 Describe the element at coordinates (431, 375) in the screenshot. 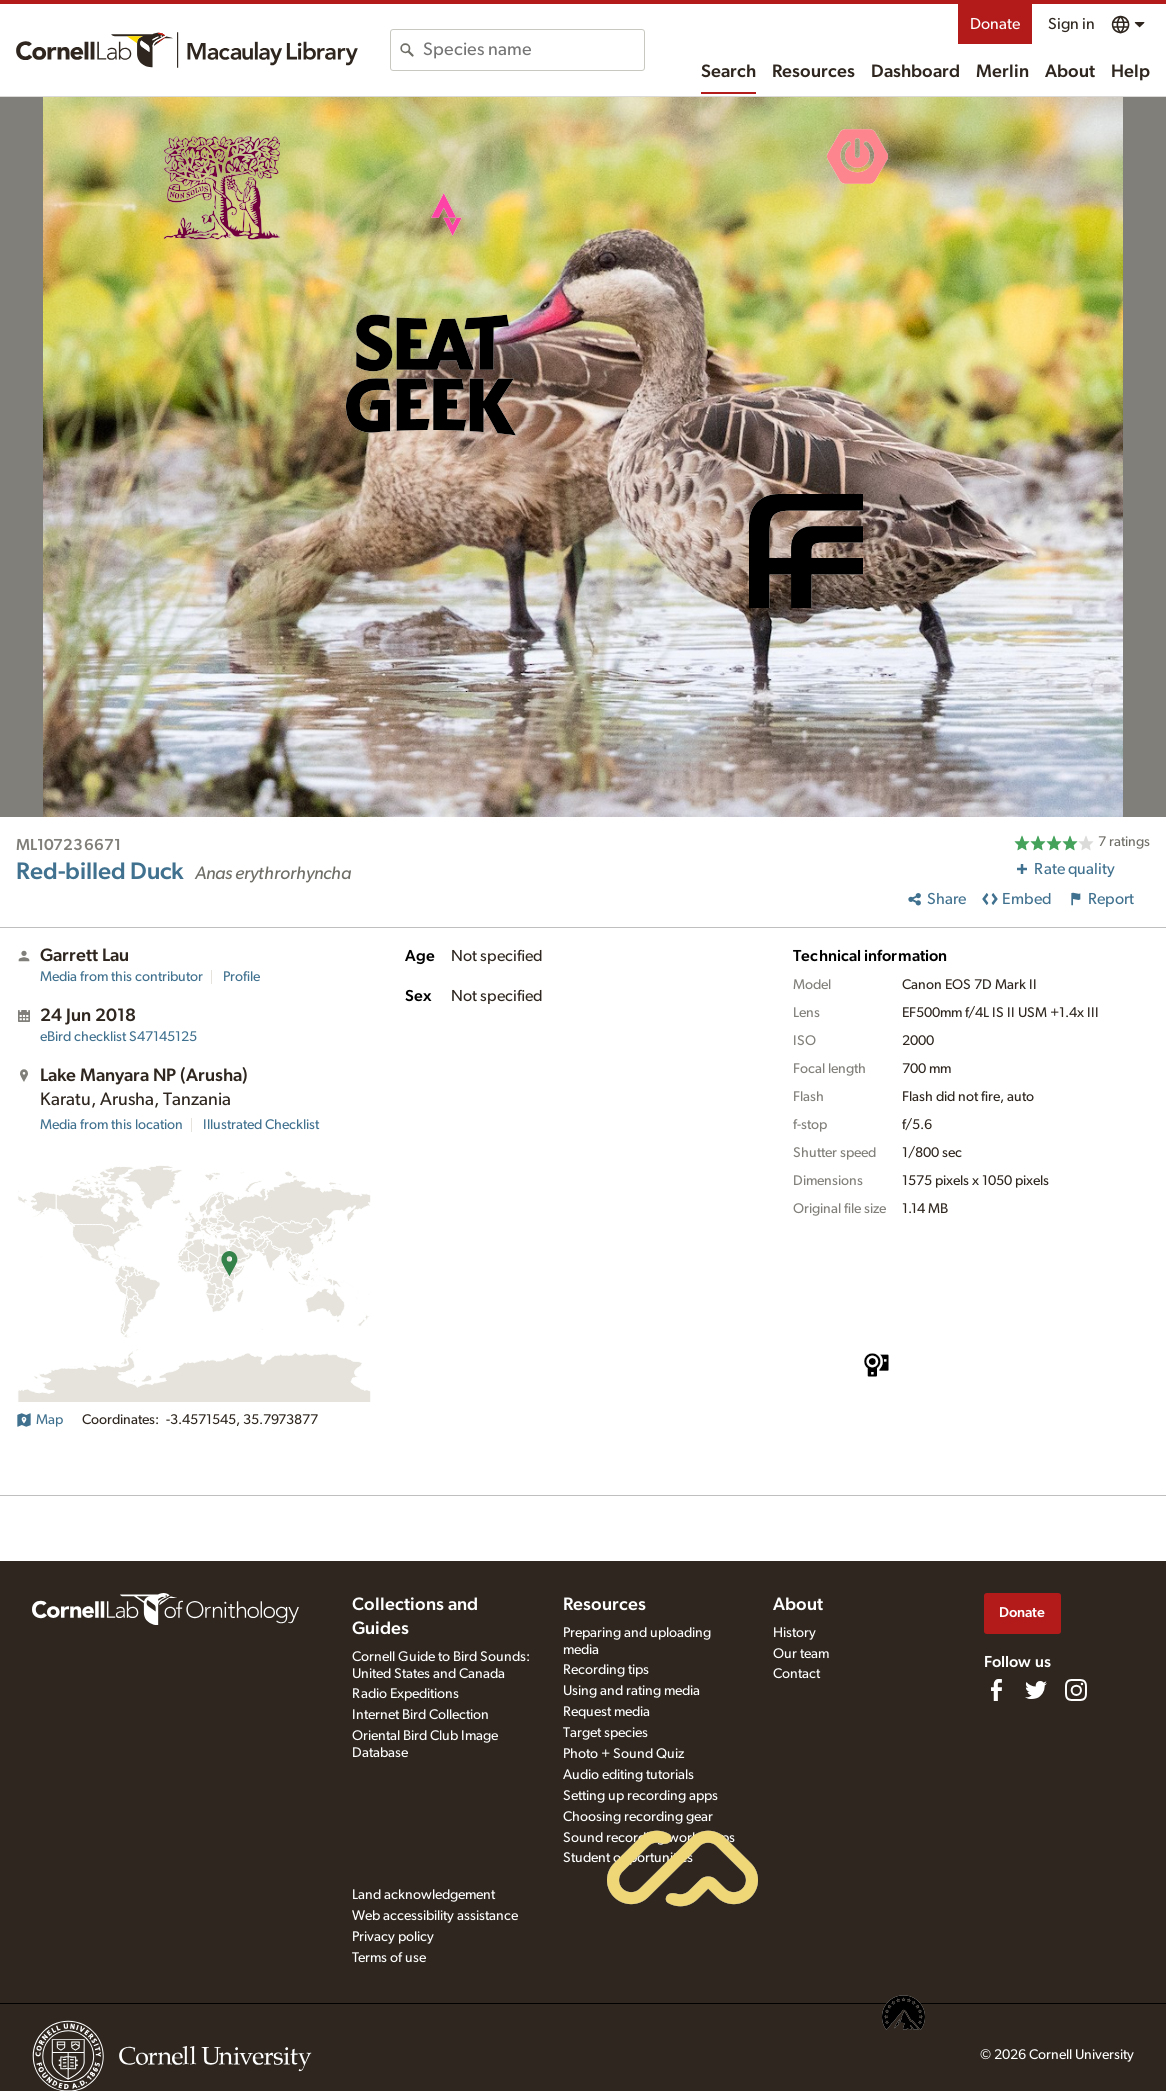

I see `open the SeatGeek app` at that location.